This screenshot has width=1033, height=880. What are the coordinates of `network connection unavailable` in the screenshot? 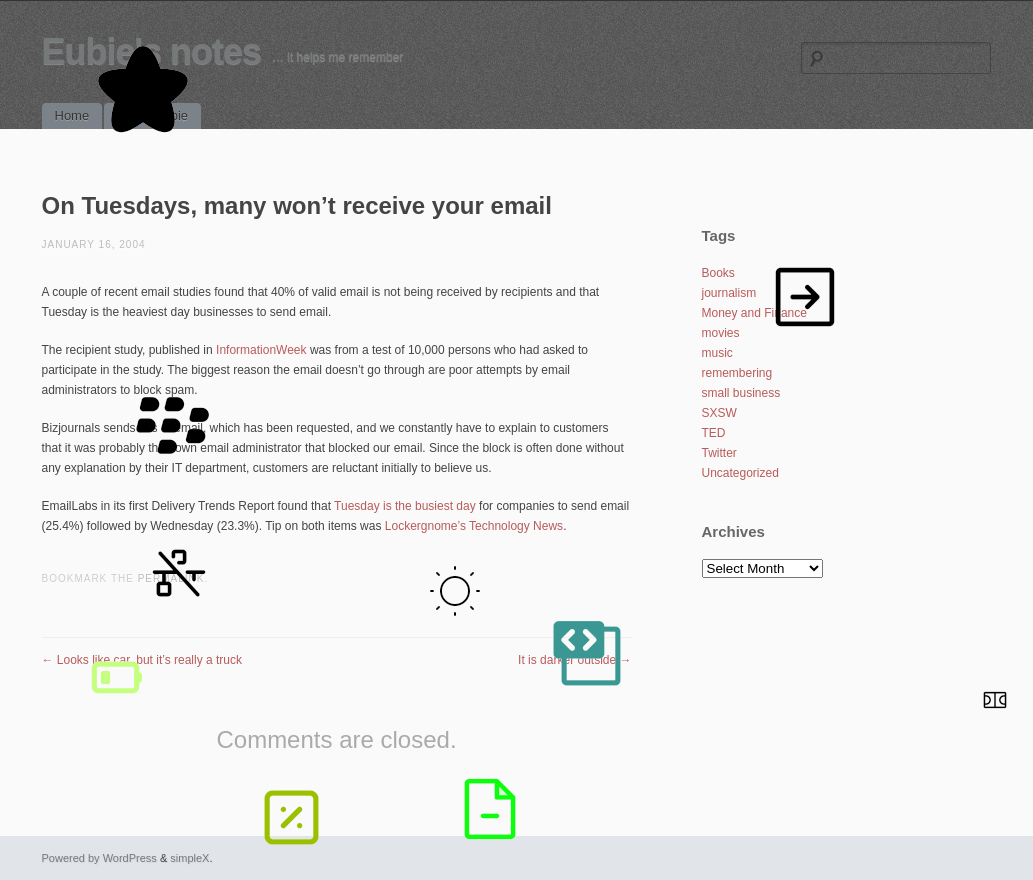 It's located at (179, 574).